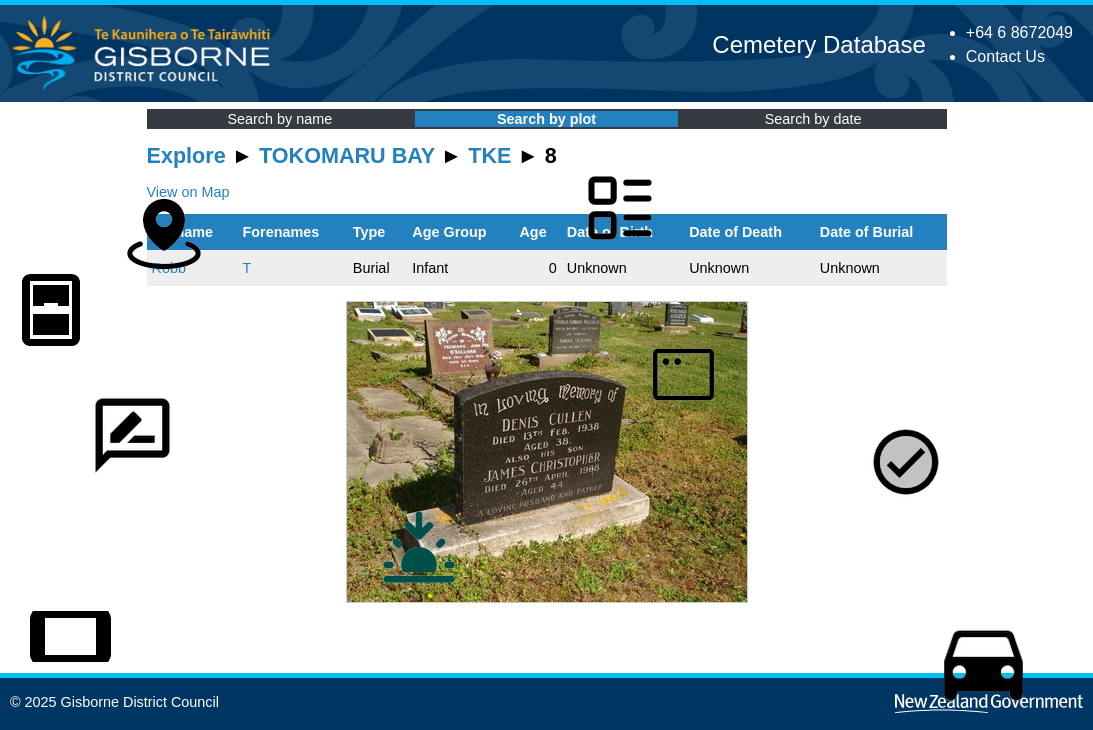  I want to click on view window sensor status, so click(51, 310).